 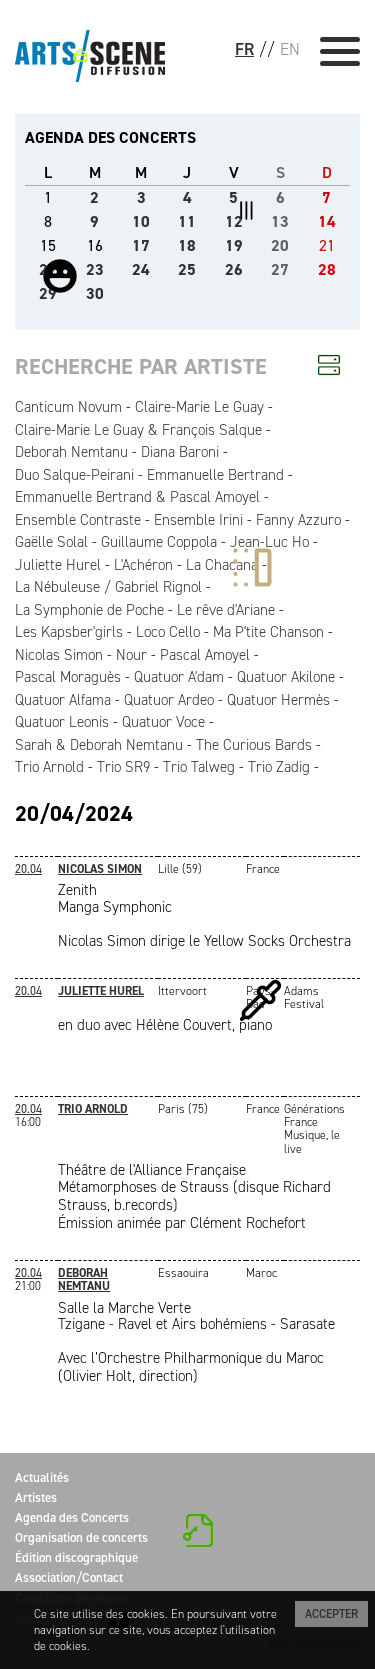 What do you see at coordinates (60, 276) in the screenshot?
I see `react with a laugh emoji` at bounding box center [60, 276].